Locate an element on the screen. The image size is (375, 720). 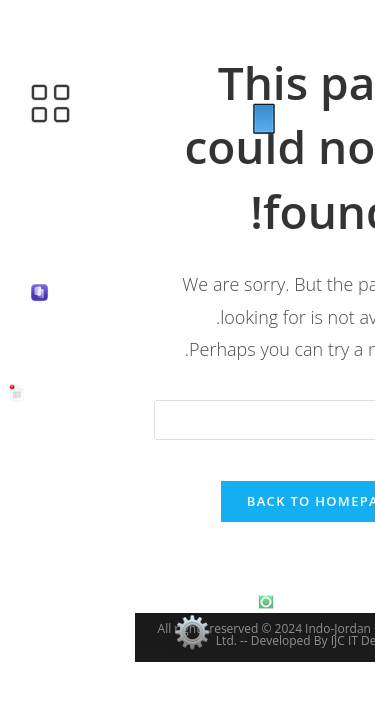
access advanced settings is located at coordinates (192, 632).